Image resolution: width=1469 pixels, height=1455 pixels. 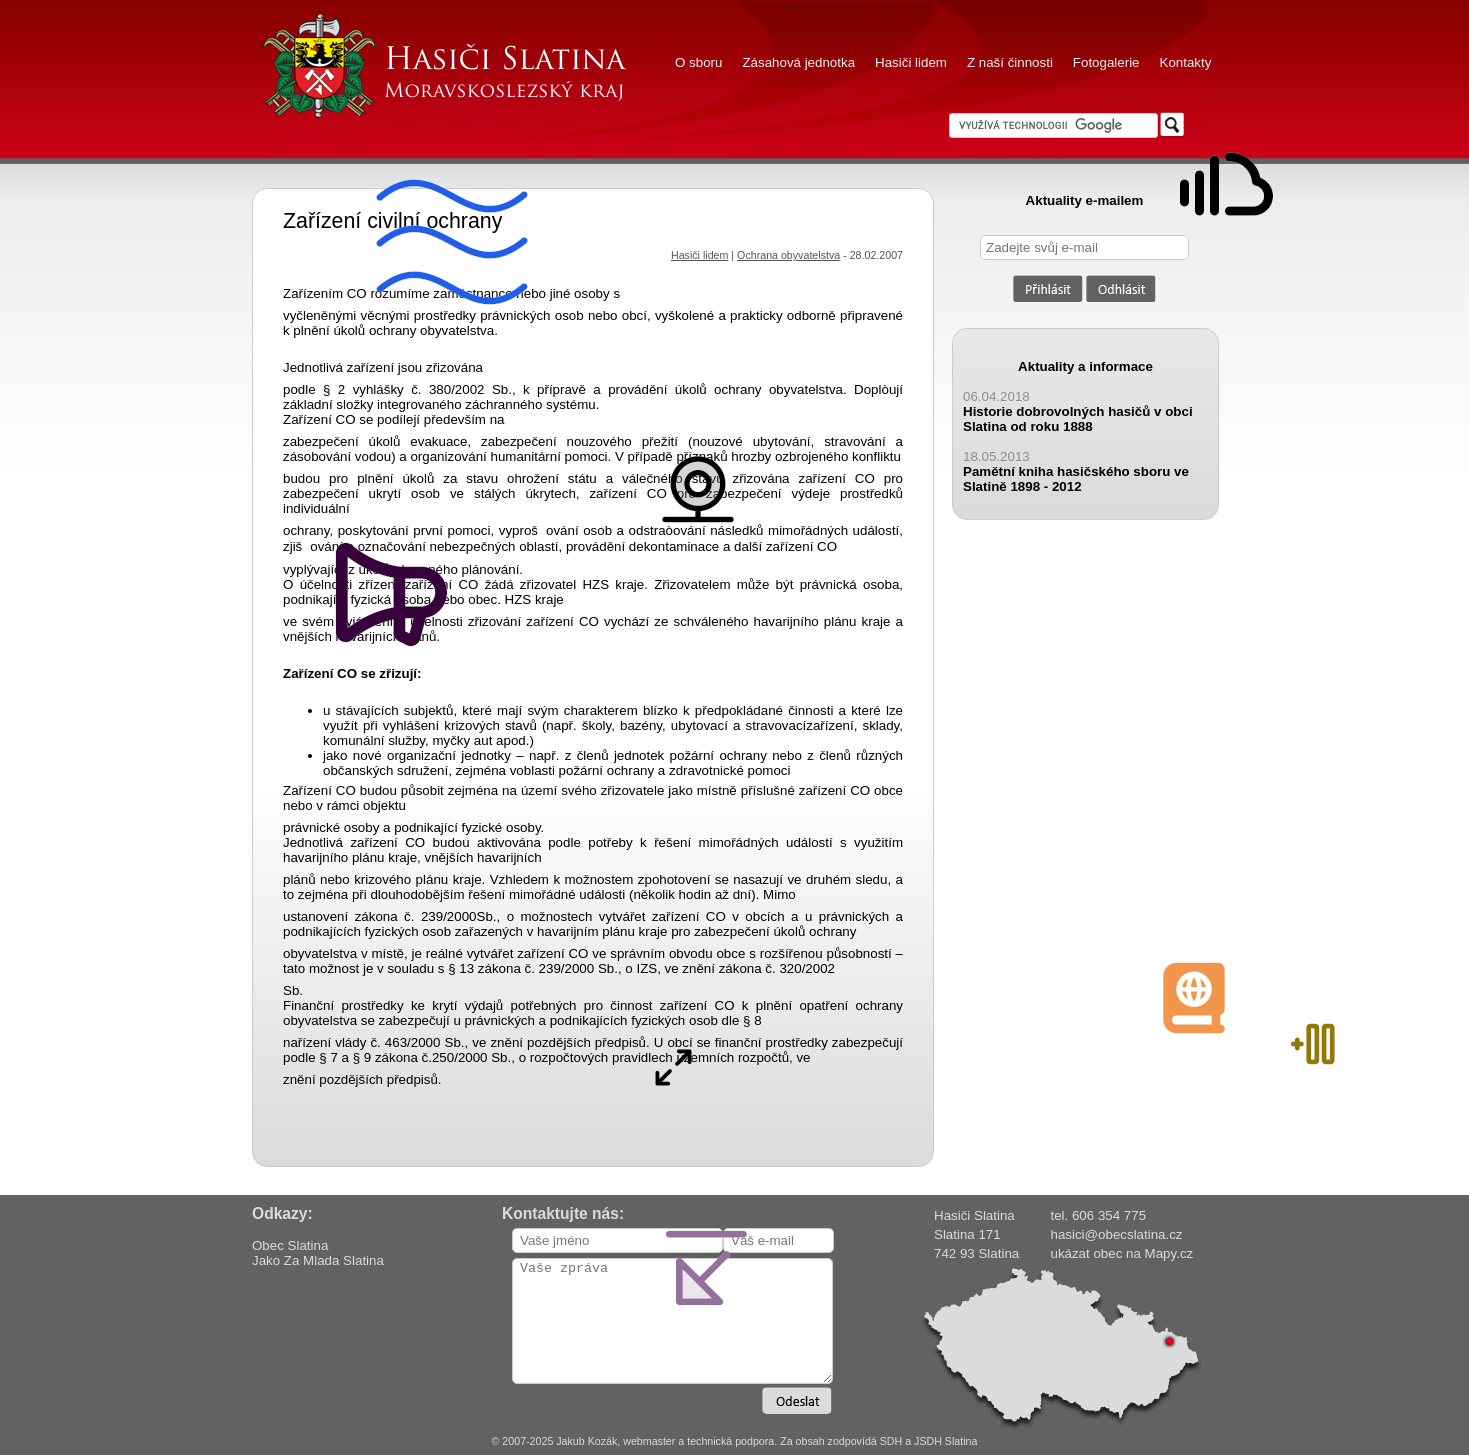 I want to click on indicates water or aquatic features, so click(x=452, y=242).